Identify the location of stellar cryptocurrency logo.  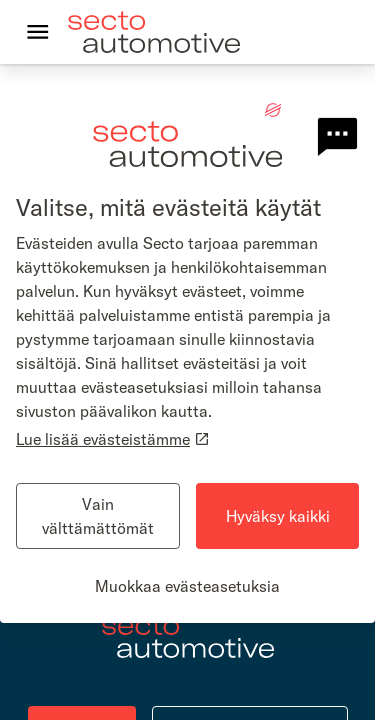
(273, 110).